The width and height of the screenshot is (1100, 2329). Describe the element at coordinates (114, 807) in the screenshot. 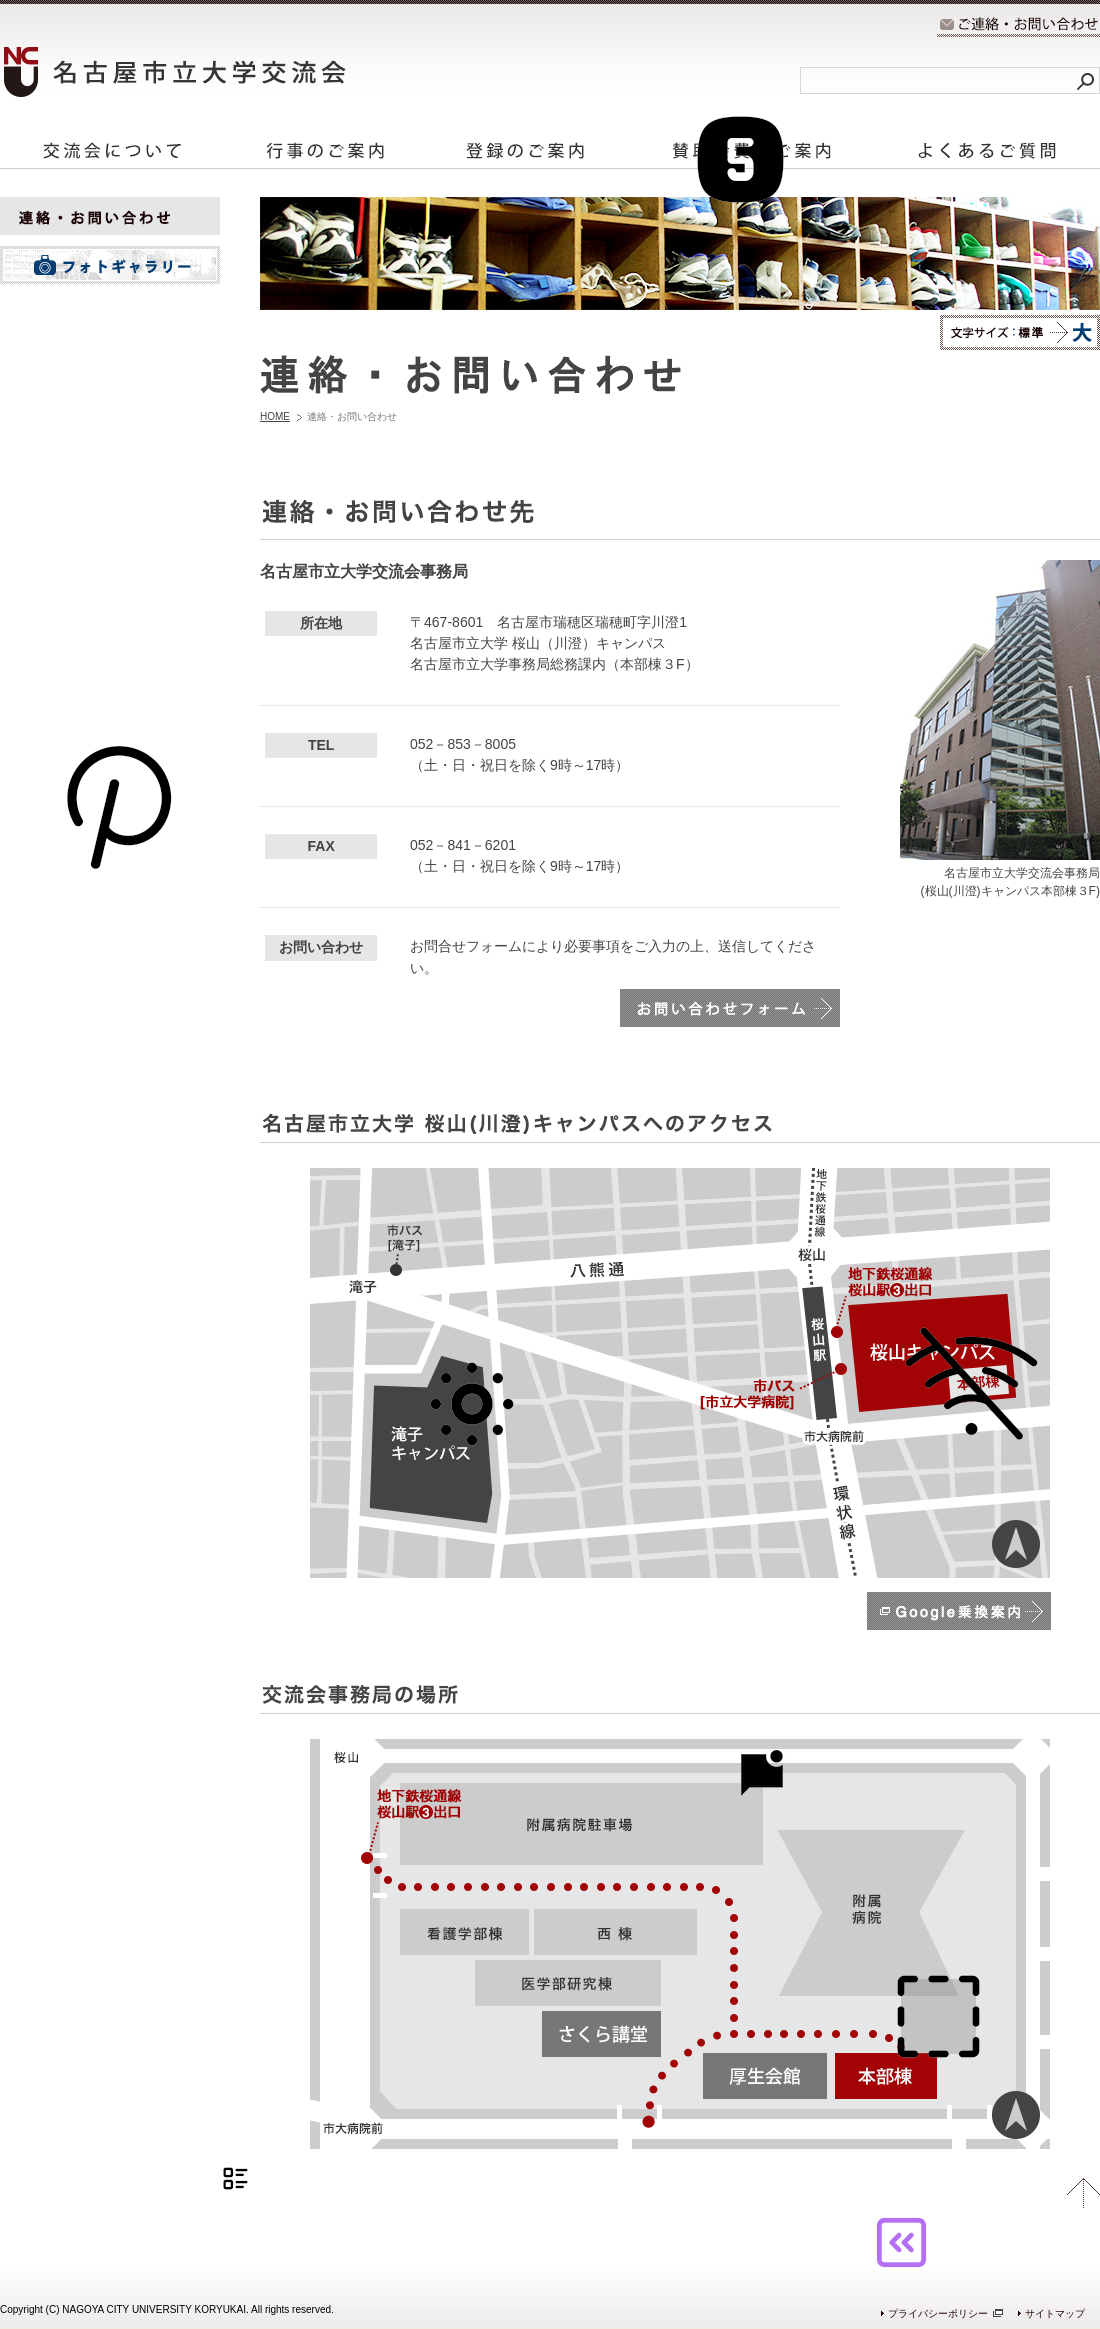

I see `open Pinterest app` at that location.